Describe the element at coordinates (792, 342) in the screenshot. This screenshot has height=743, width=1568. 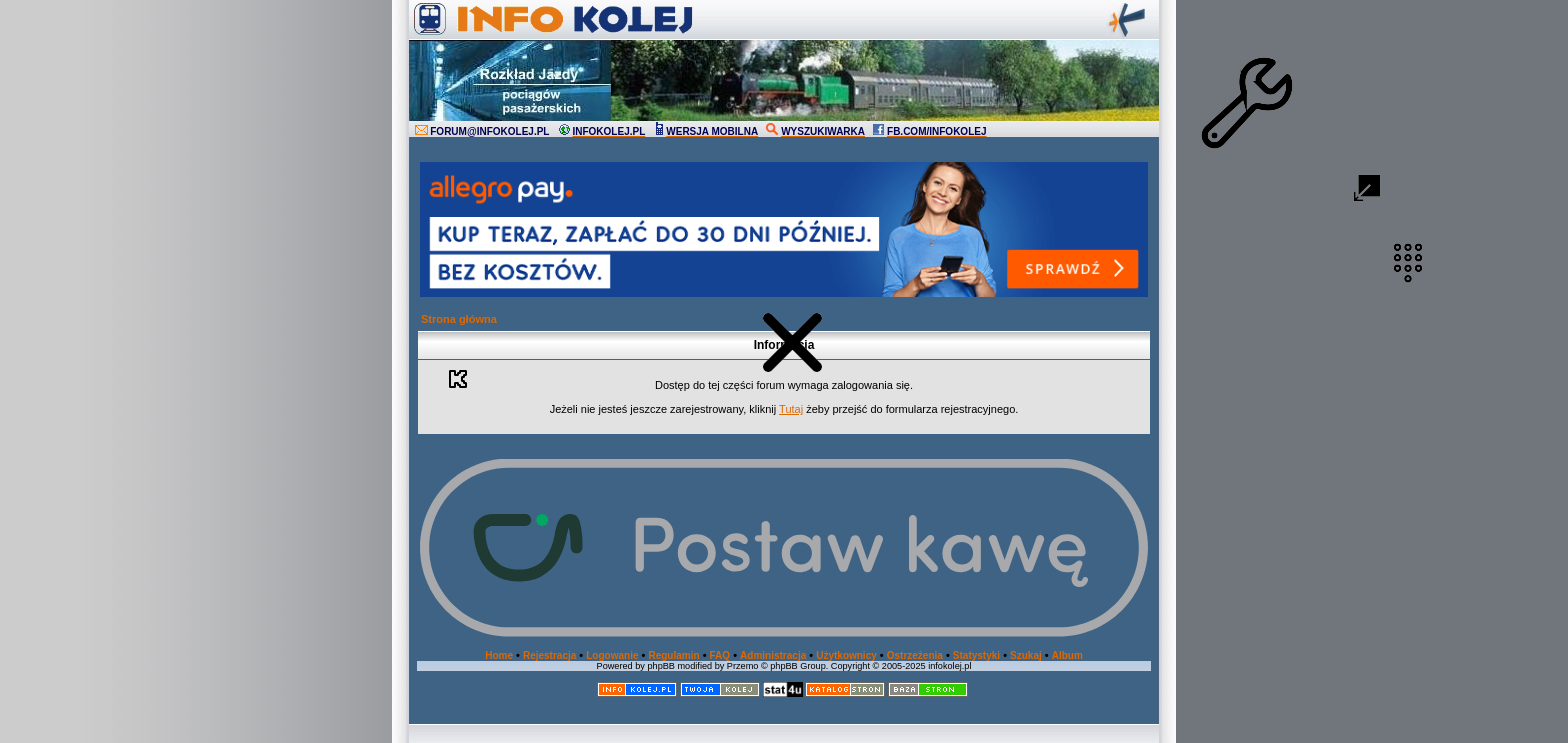
I see `close the current window or dialog` at that location.